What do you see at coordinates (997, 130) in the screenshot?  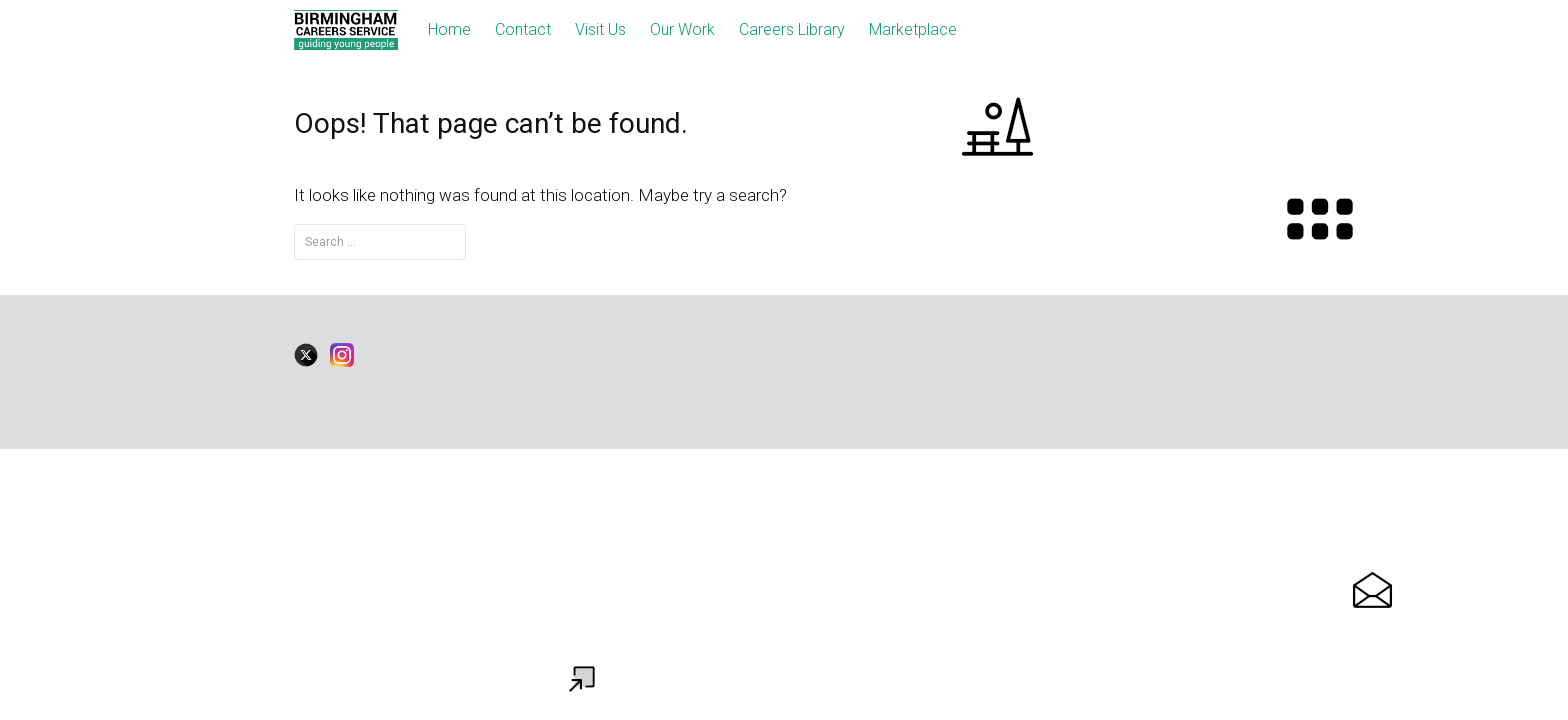 I see `view nearby parks` at bounding box center [997, 130].